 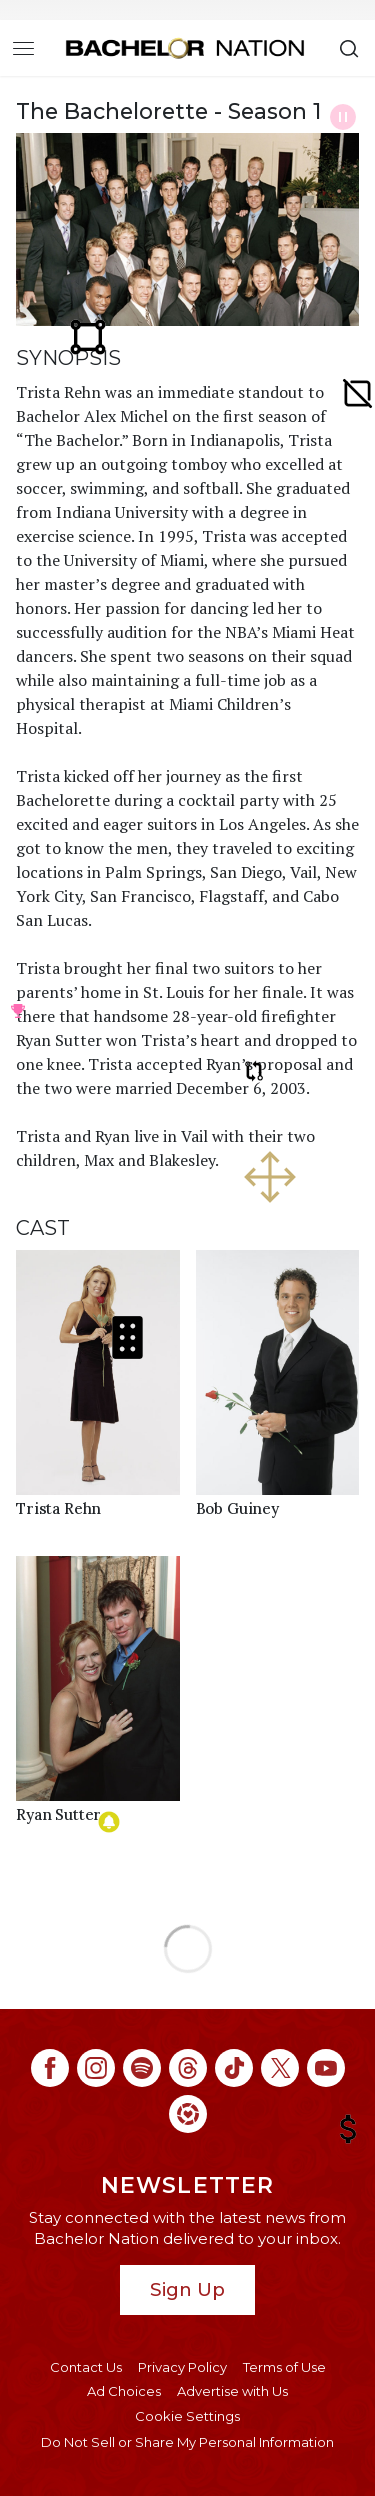 What do you see at coordinates (343, 117) in the screenshot?
I see `pause media playback` at bounding box center [343, 117].